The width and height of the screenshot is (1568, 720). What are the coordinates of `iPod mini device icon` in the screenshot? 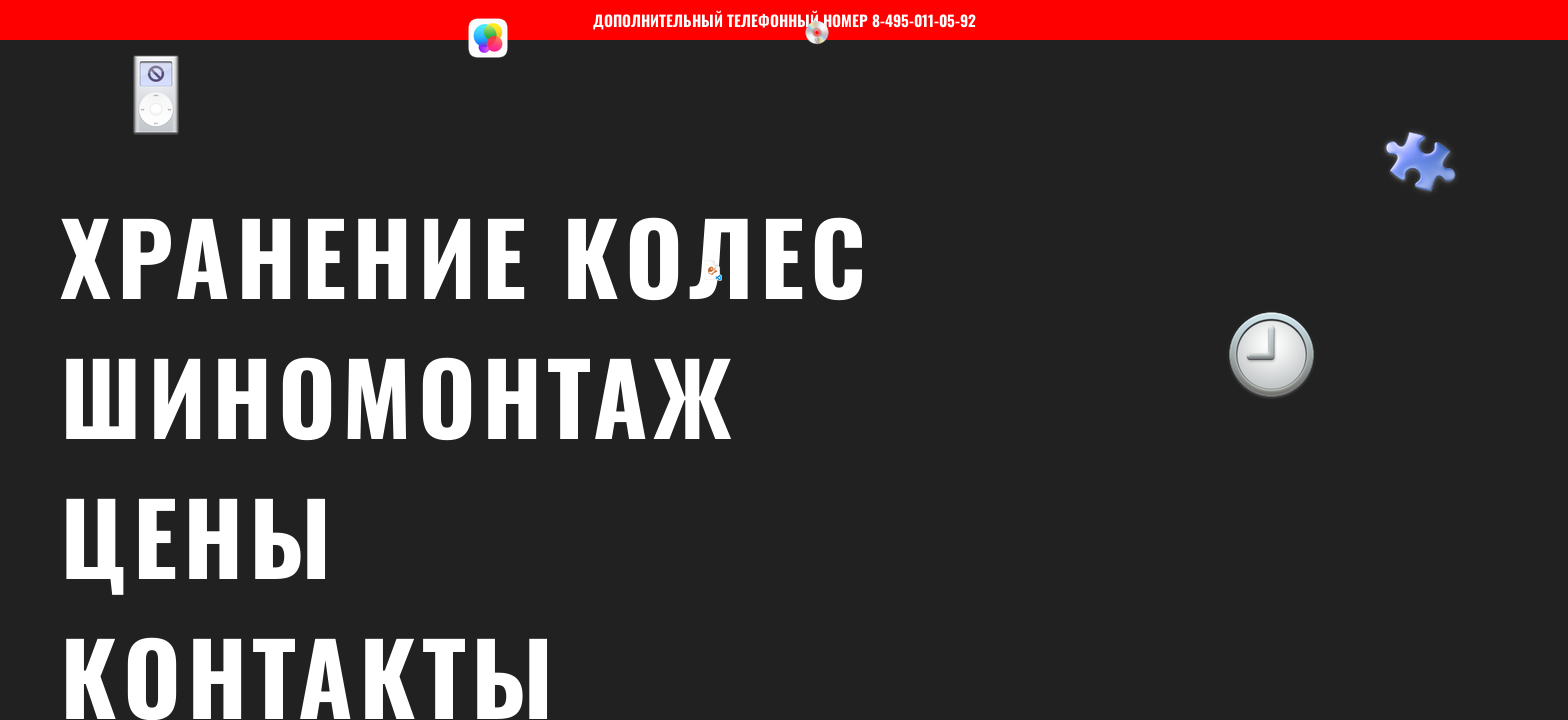 It's located at (156, 95).